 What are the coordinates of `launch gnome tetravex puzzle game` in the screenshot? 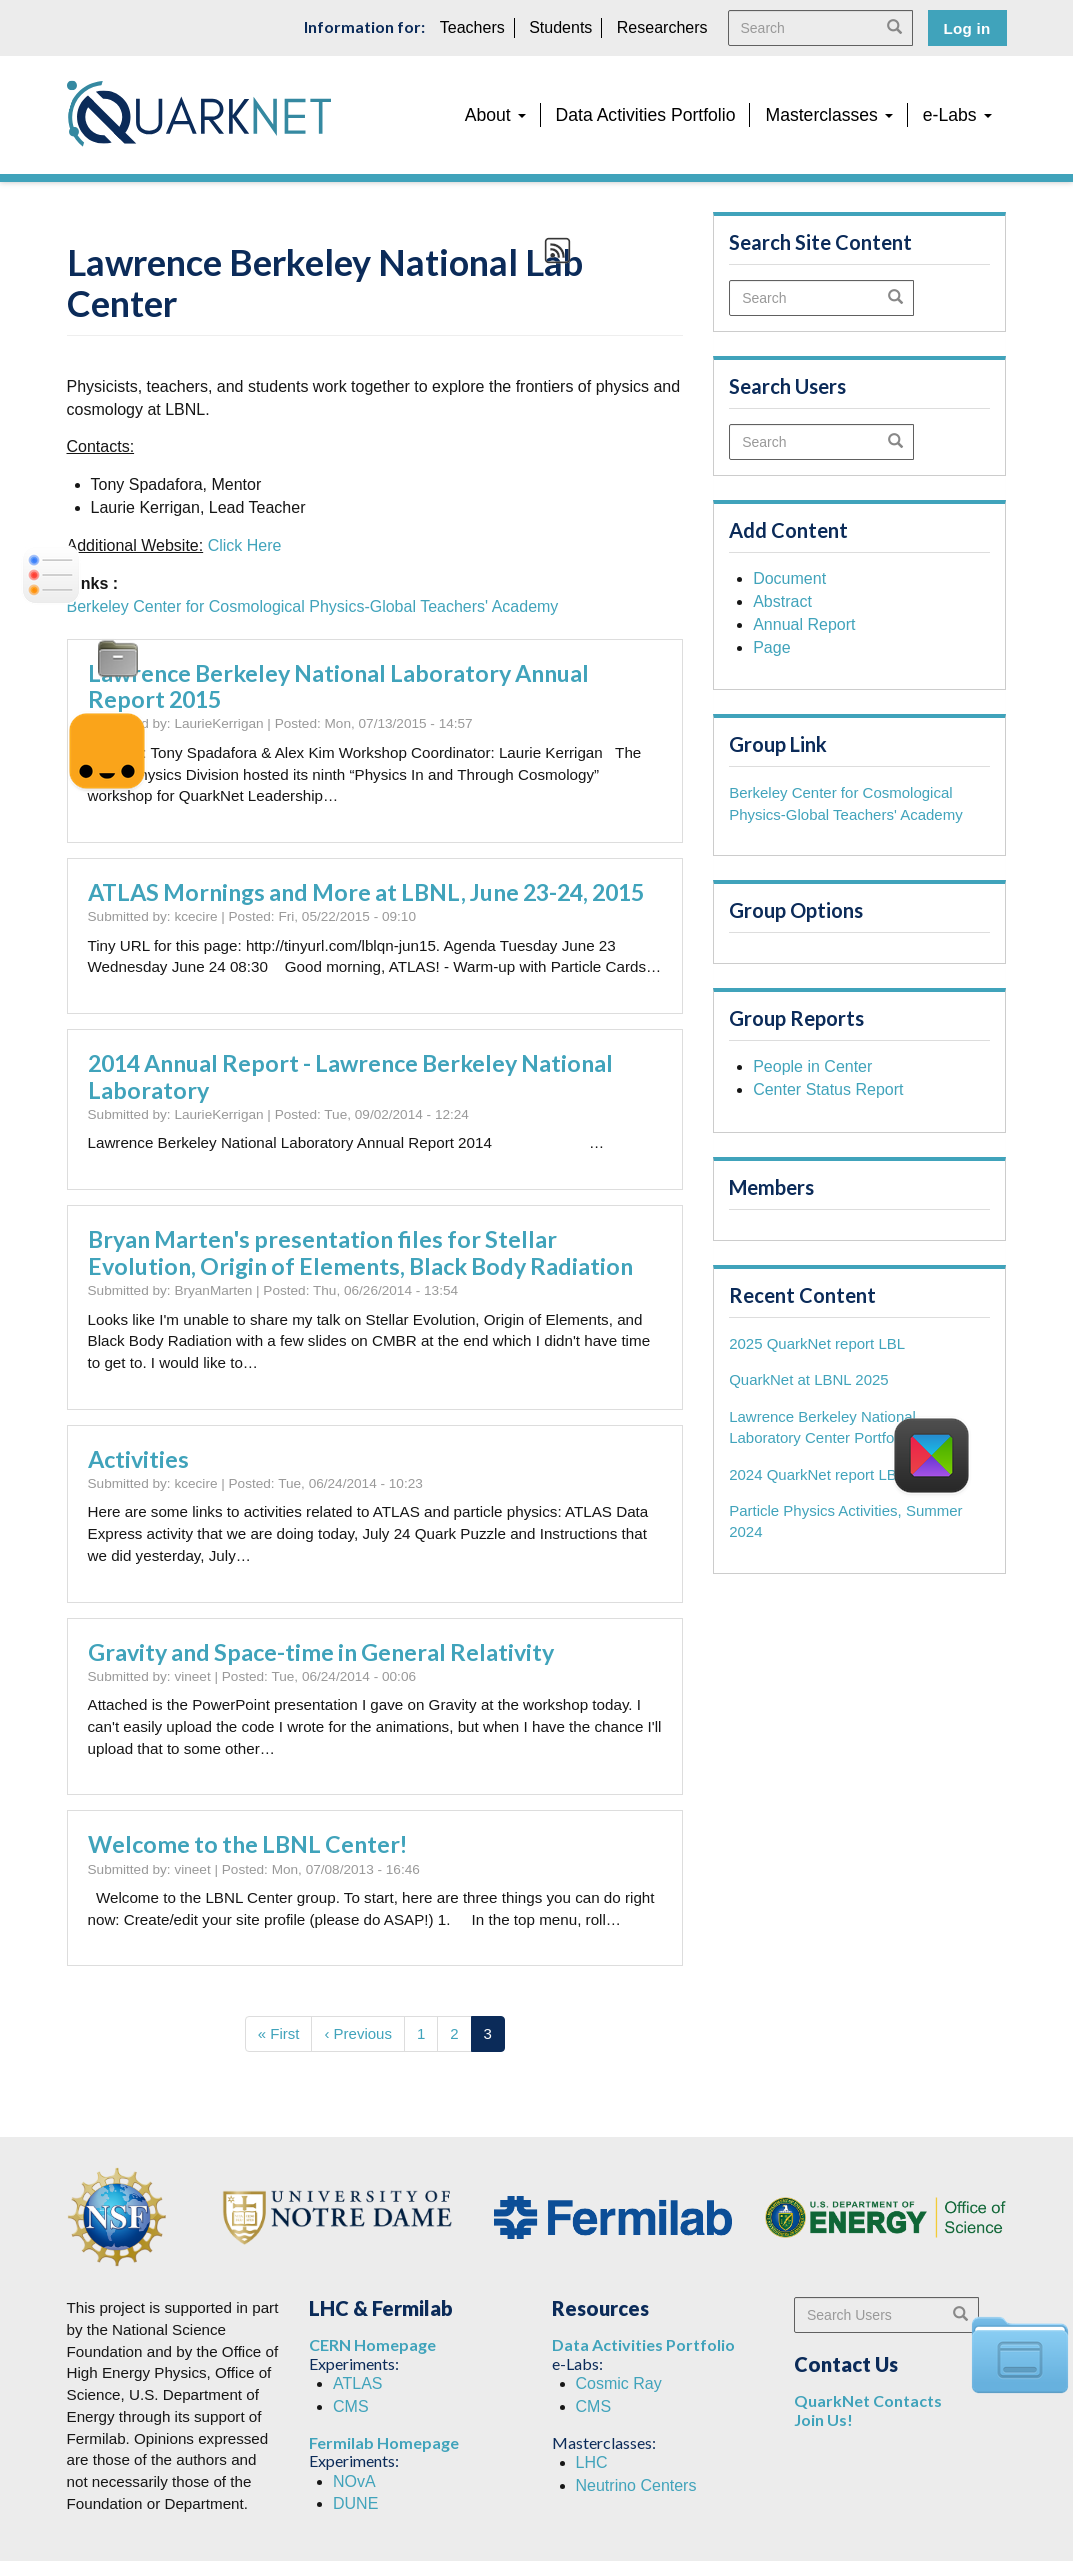 It's located at (931, 1455).